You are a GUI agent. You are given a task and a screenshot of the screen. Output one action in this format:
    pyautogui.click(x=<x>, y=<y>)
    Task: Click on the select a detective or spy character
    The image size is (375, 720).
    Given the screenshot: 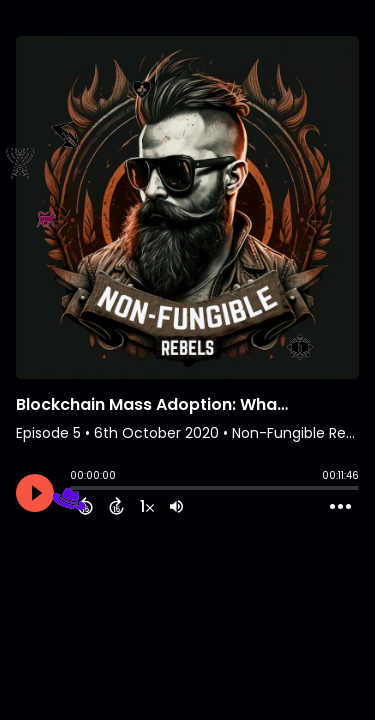 What is the action you would take?
    pyautogui.click(x=69, y=499)
    